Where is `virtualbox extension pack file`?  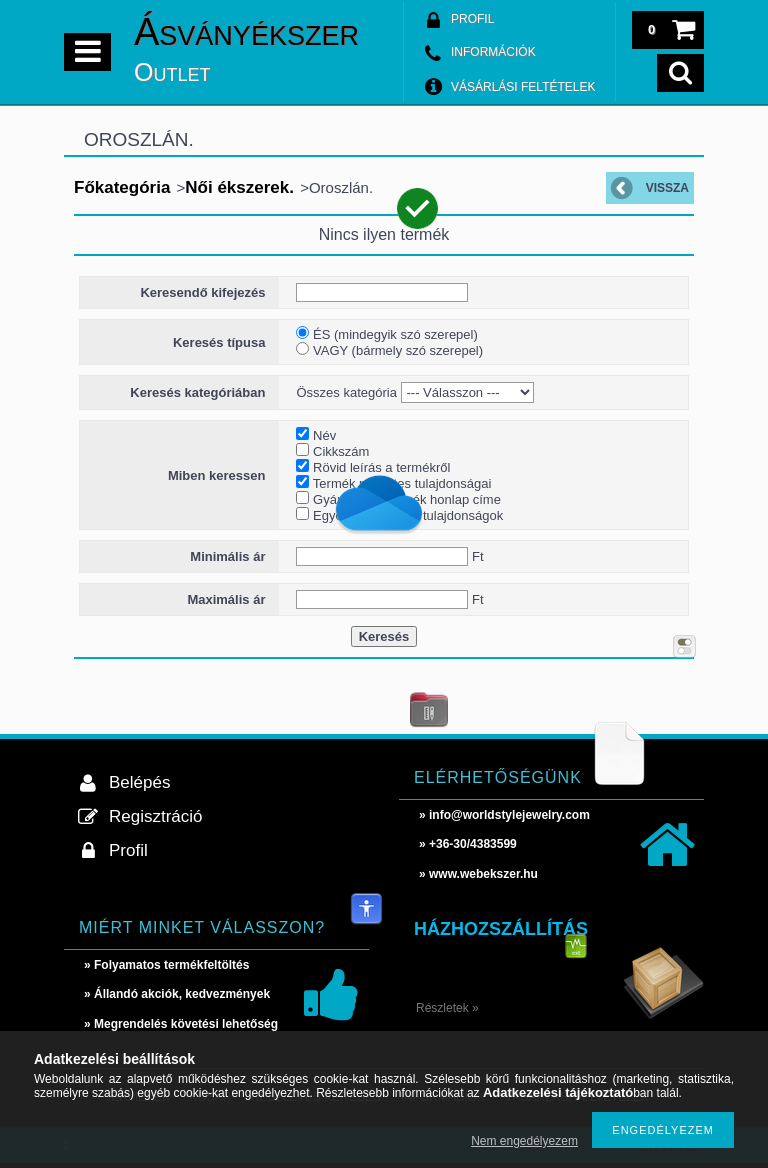
virtualbox extension pack file is located at coordinates (576, 946).